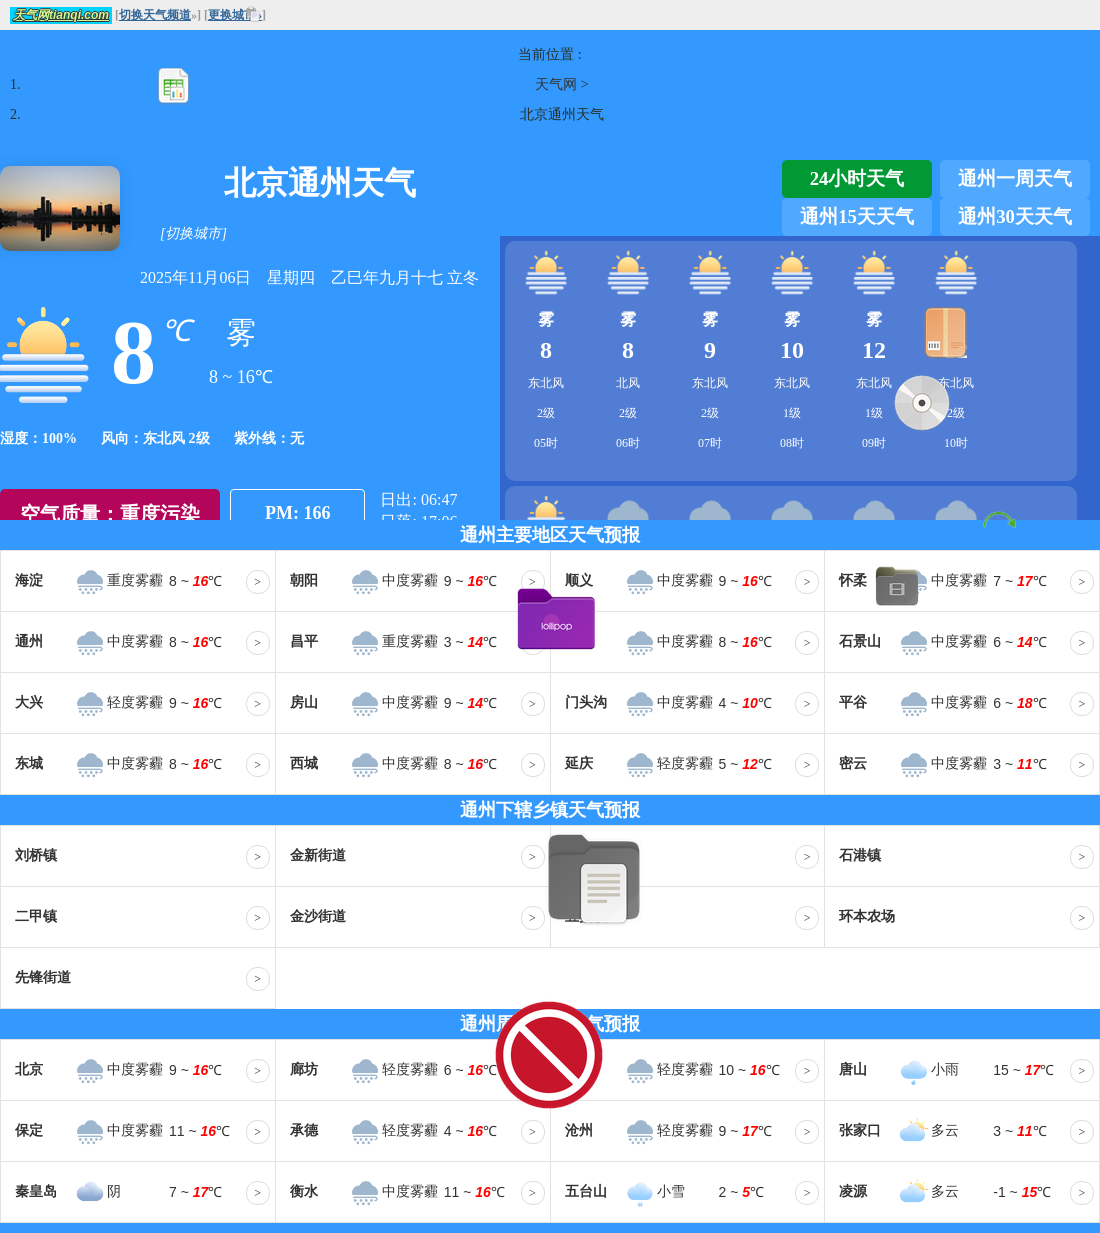 This screenshot has height=1233, width=1100. What do you see at coordinates (897, 586) in the screenshot?
I see `open your videos folder` at bounding box center [897, 586].